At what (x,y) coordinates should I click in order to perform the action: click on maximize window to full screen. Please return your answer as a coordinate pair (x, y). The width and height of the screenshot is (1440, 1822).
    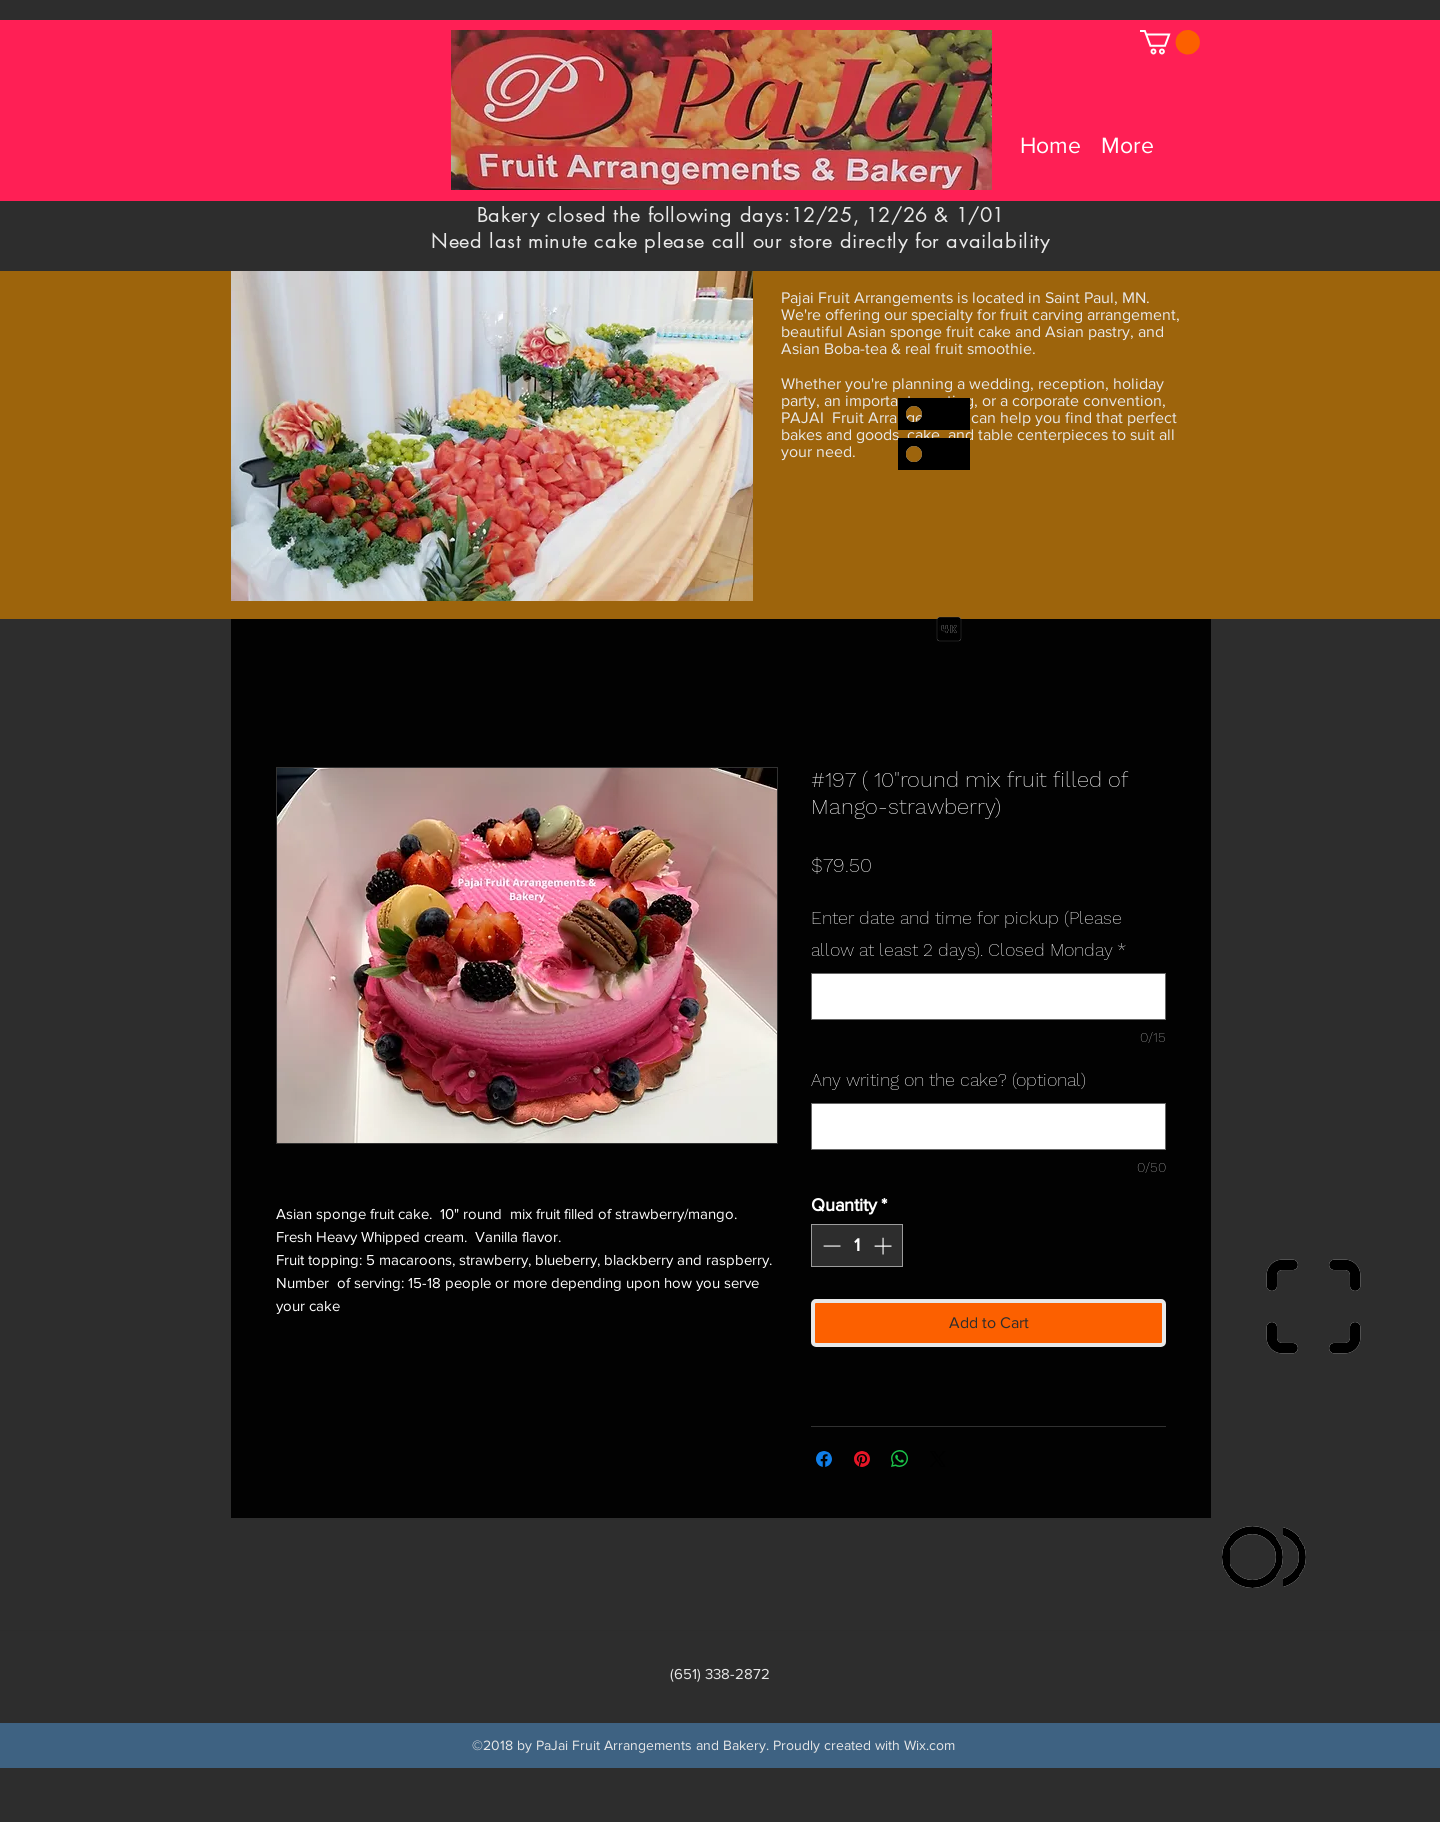
    Looking at the image, I should click on (1313, 1306).